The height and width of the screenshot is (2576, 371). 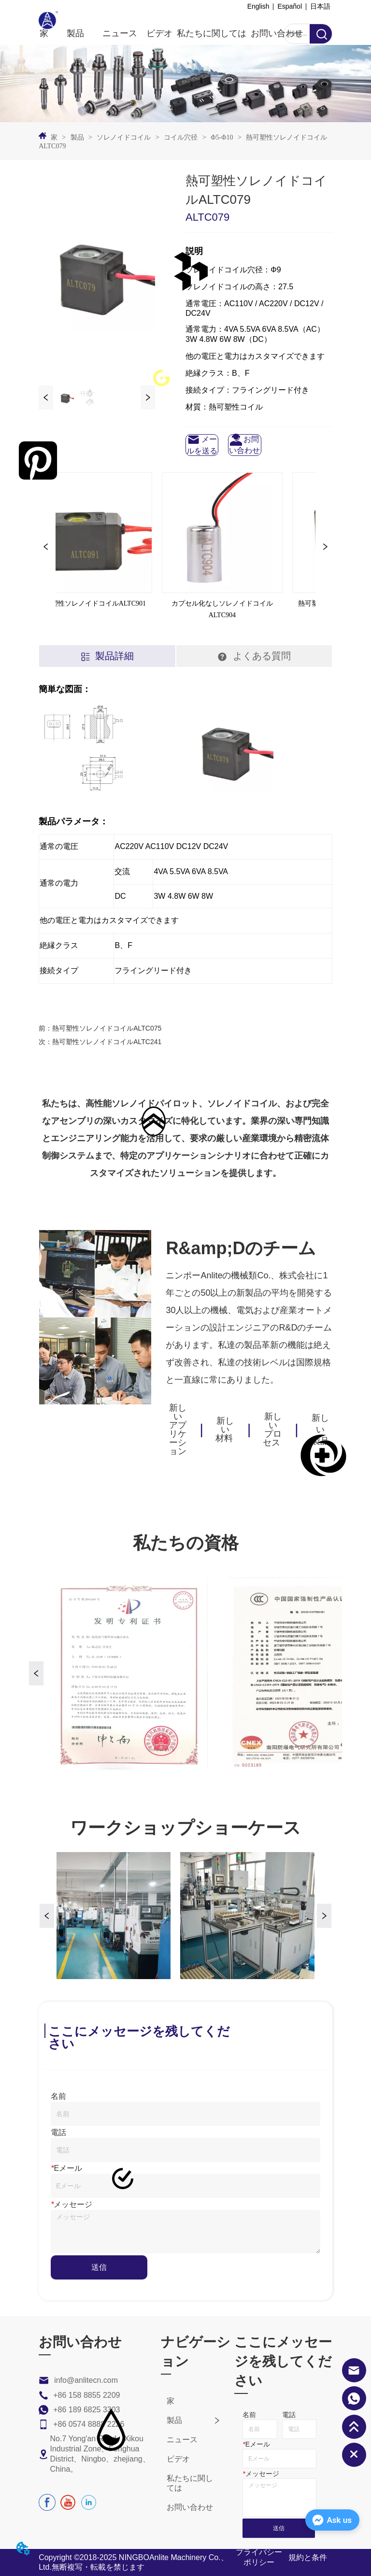 I want to click on citroën brand logo, so click(x=154, y=1121).